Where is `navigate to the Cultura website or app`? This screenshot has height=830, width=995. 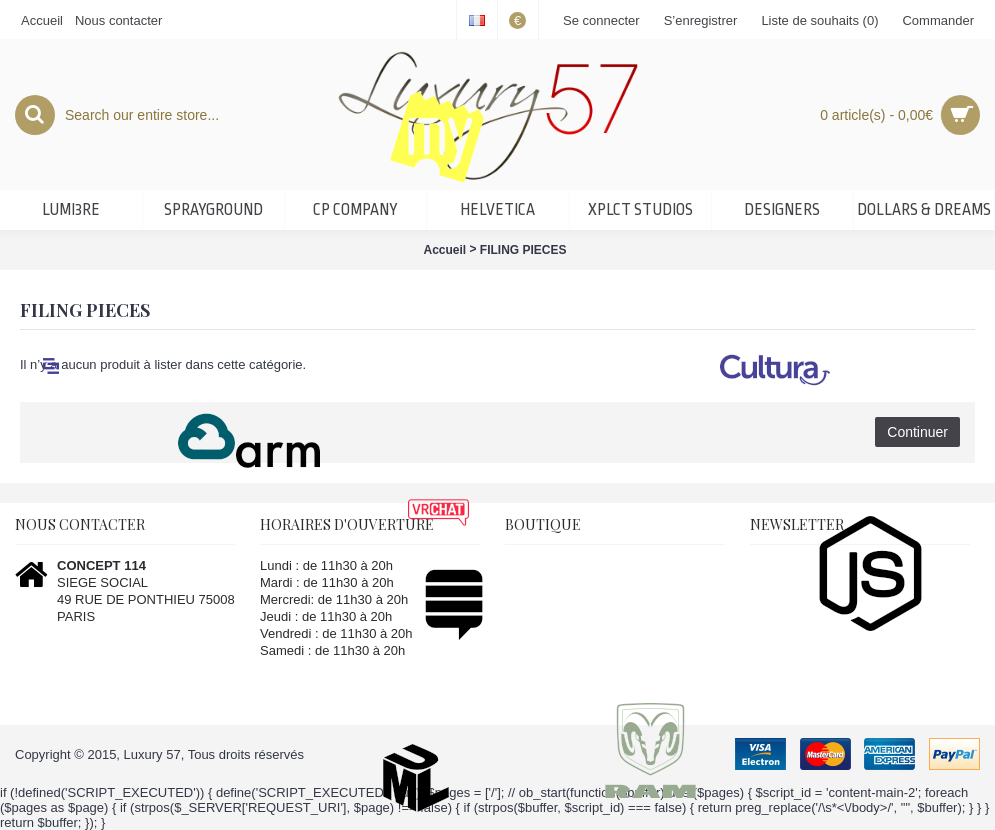 navigate to the Cultura website or app is located at coordinates (775, 370).